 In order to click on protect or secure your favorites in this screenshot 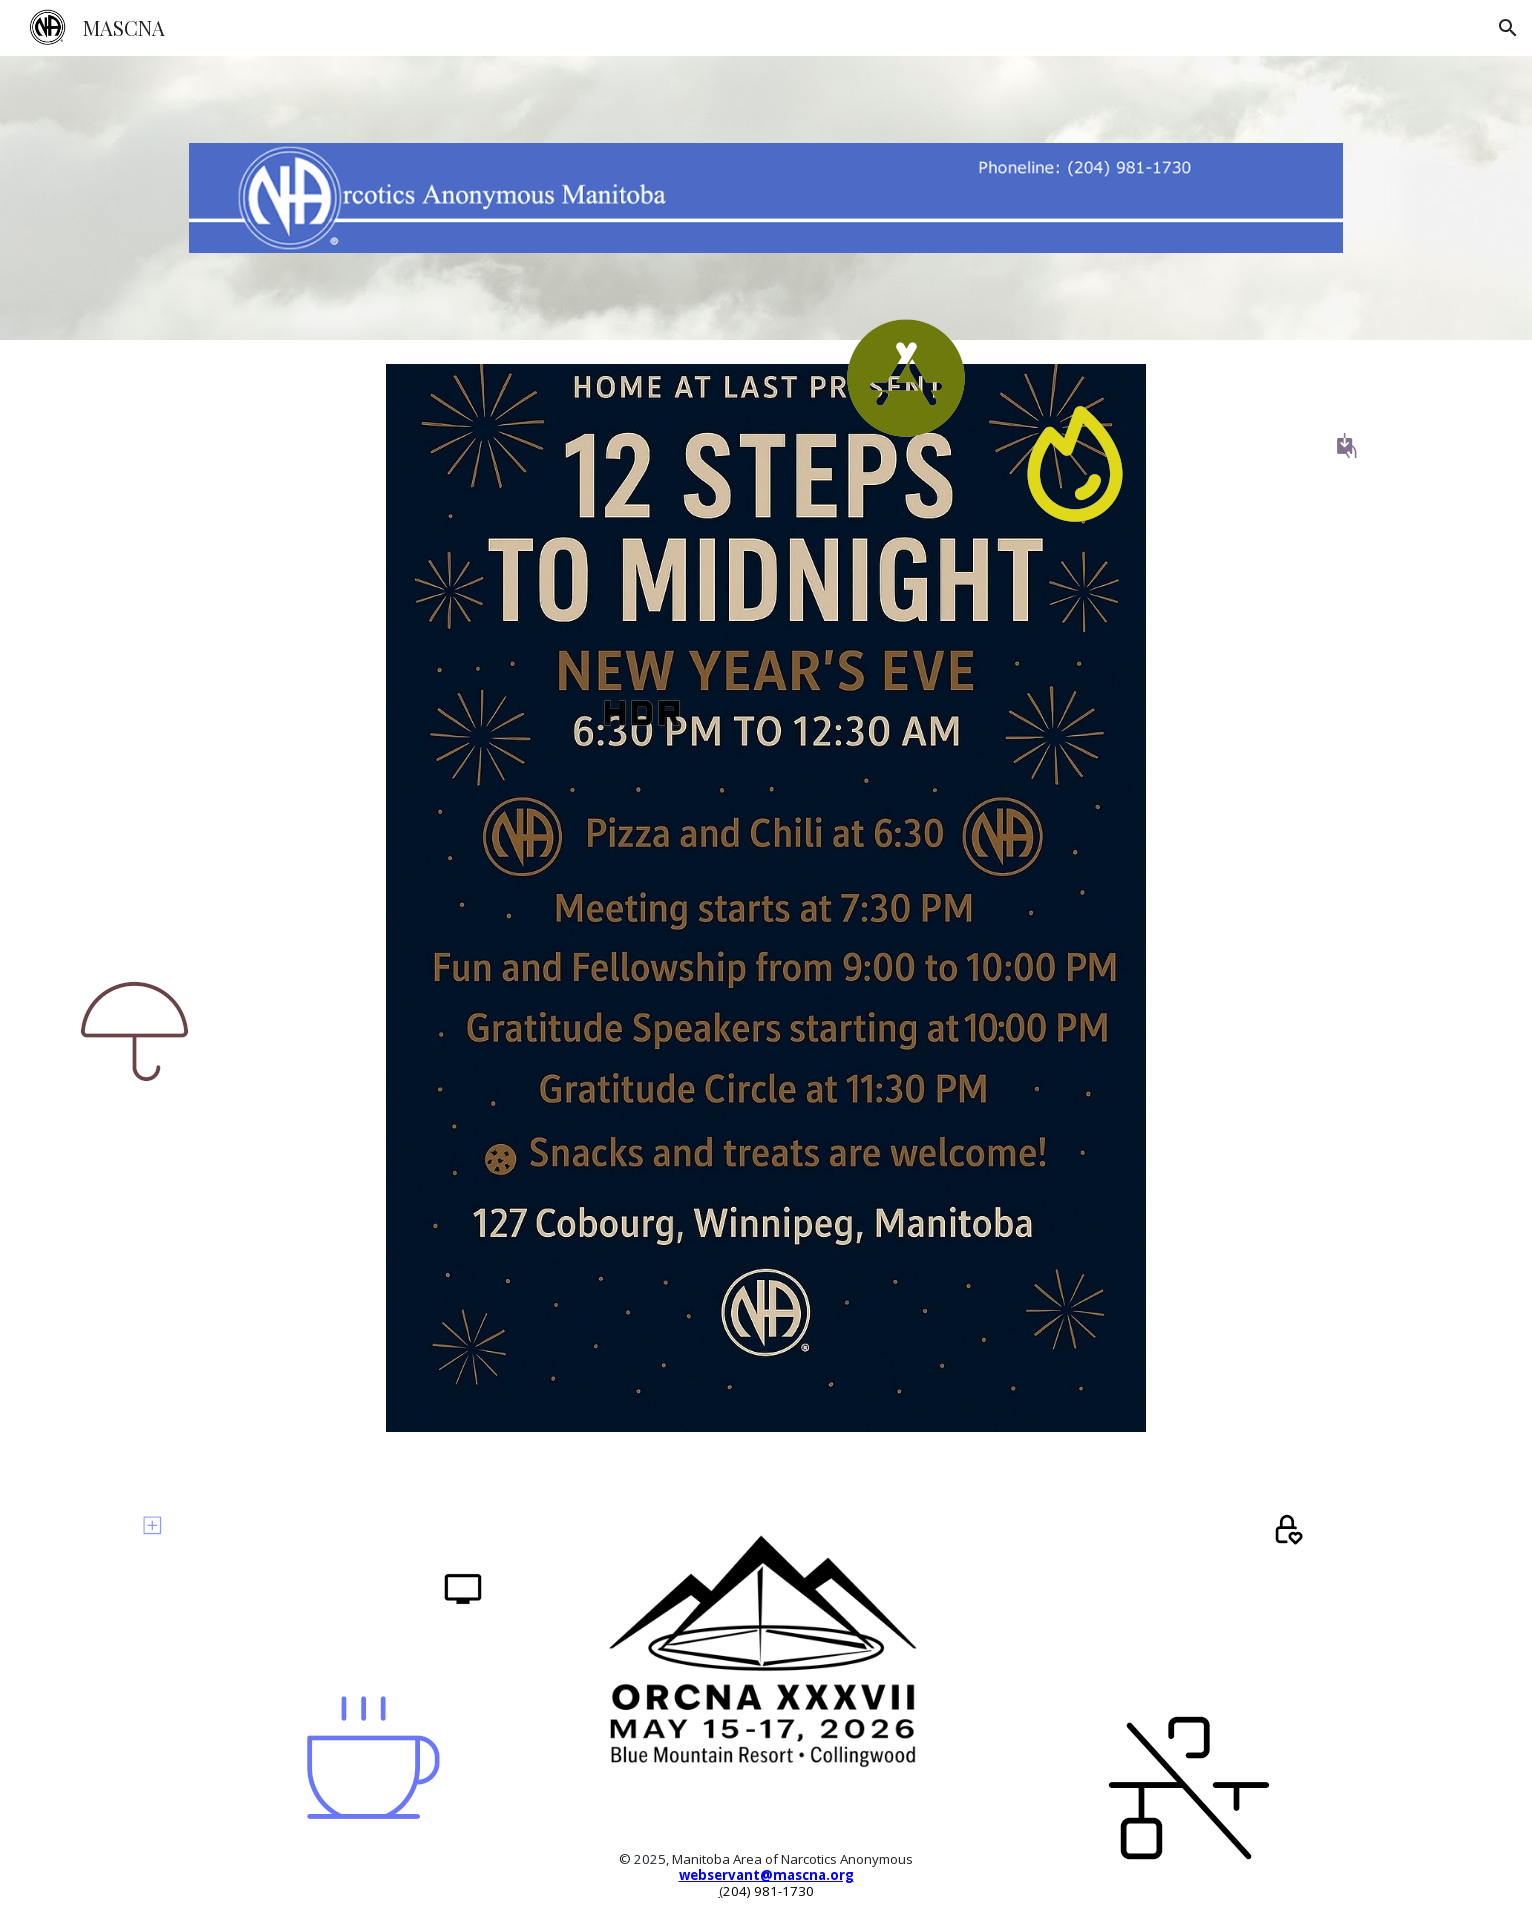, I will do `click(1287, 1529)`.